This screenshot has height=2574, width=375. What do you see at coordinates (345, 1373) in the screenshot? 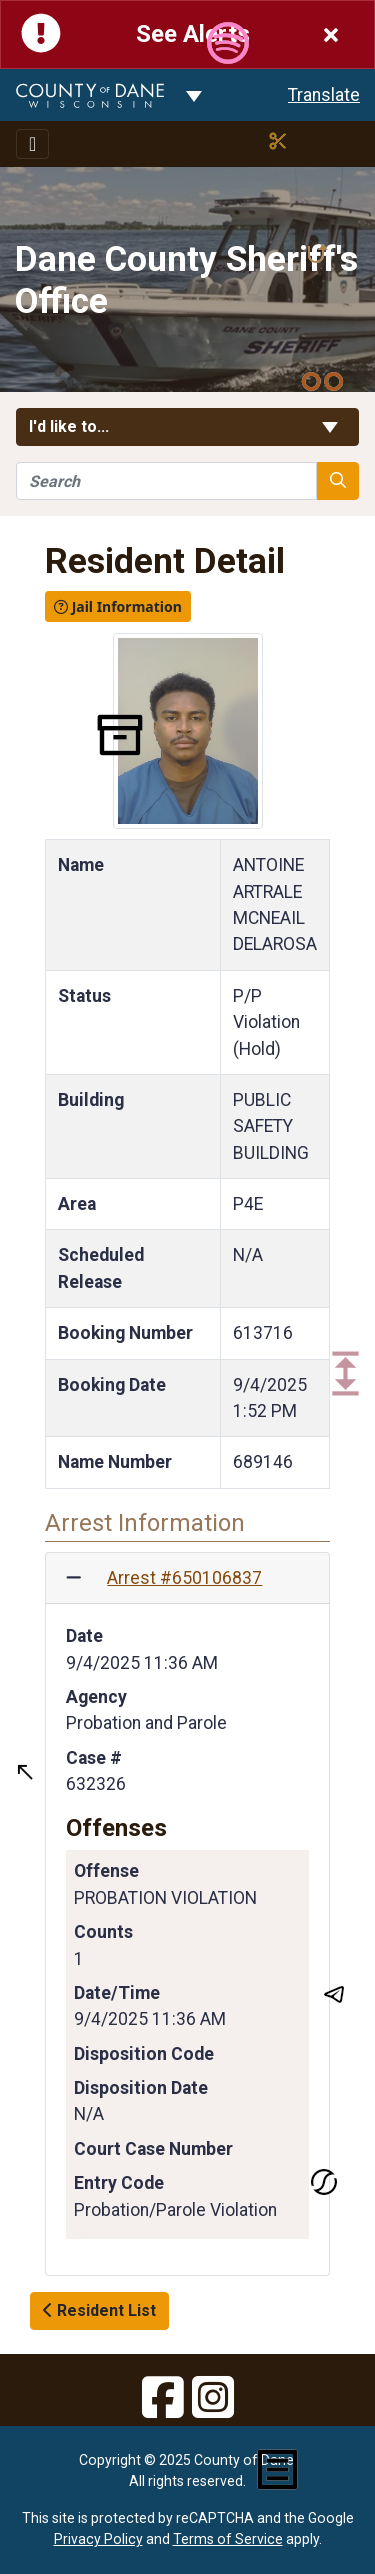
I see `expand content to full height` at bounding box center [345, 1373].